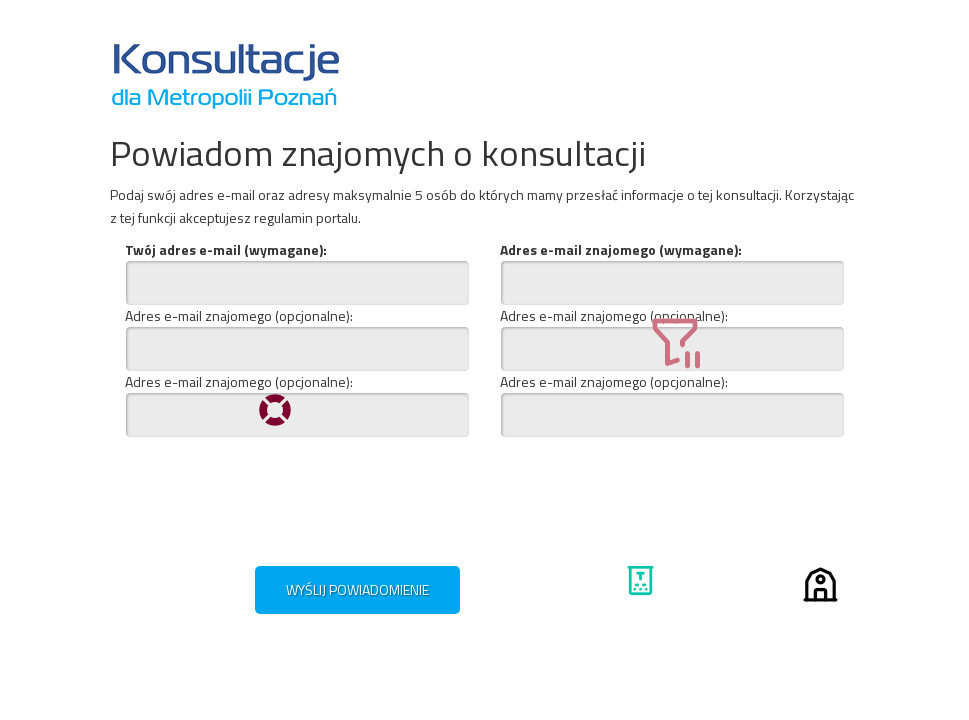  What do you see at coordinates (675, 341) in the screenshot?
I see `pause active filters` at bounding box center [675, 341].